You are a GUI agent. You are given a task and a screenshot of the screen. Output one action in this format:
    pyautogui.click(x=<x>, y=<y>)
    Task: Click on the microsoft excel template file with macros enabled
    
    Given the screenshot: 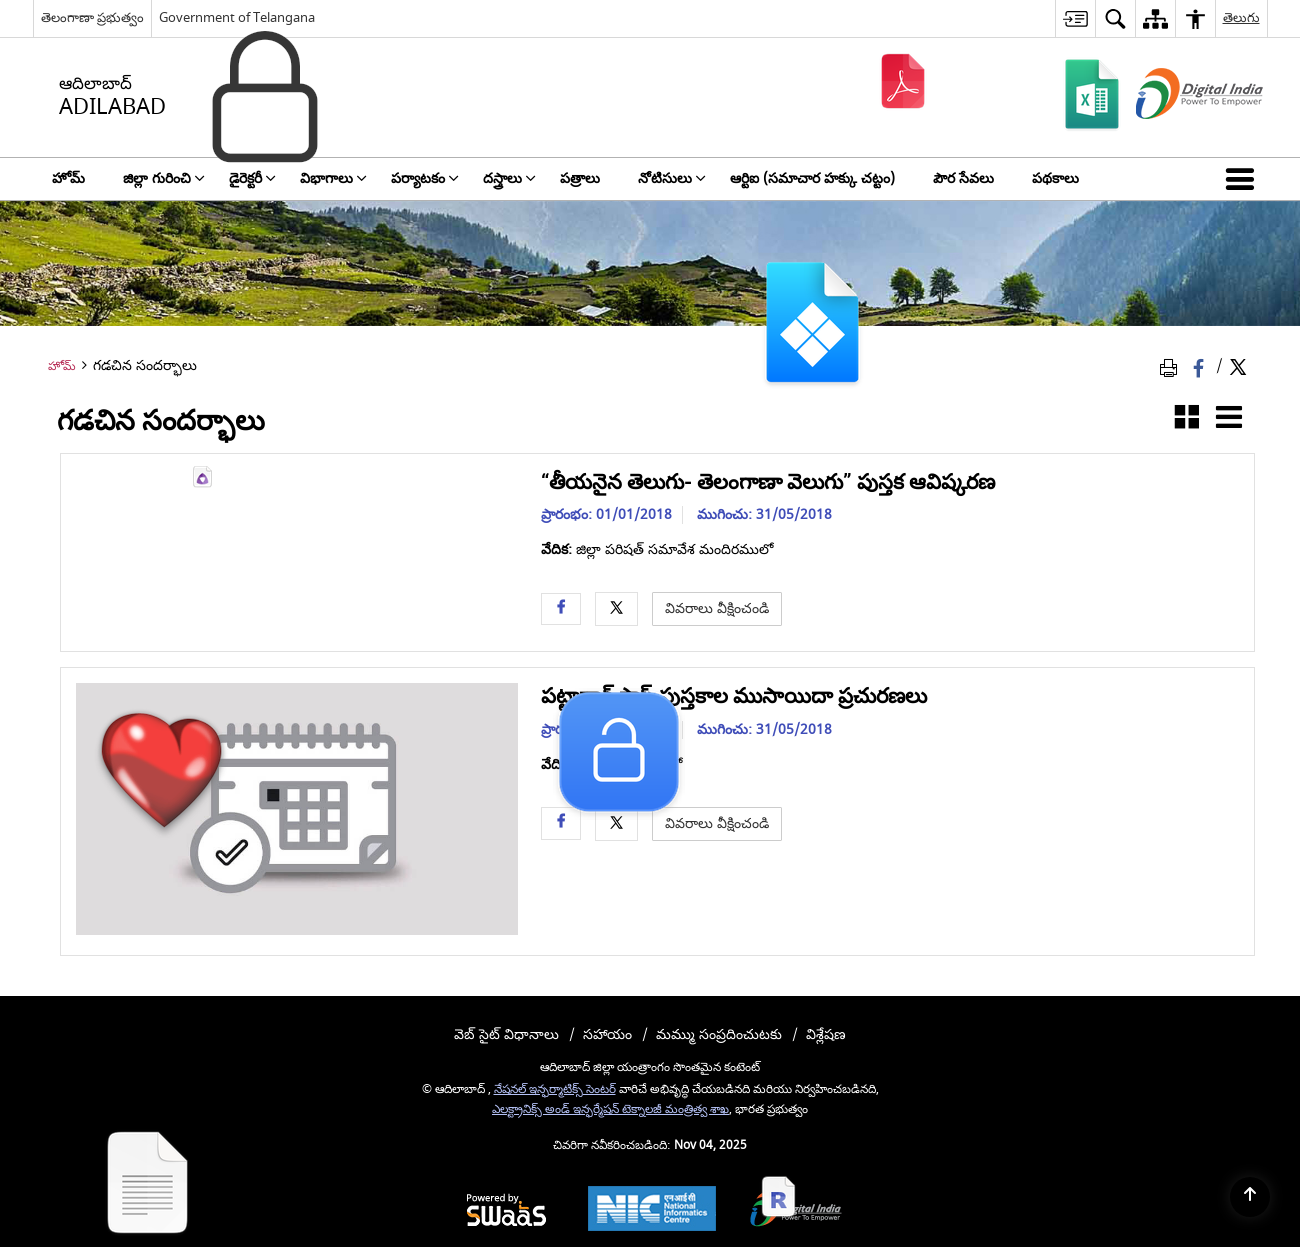 What is the action you would take?
    pyautogui.click(x=1092, y=94)
    